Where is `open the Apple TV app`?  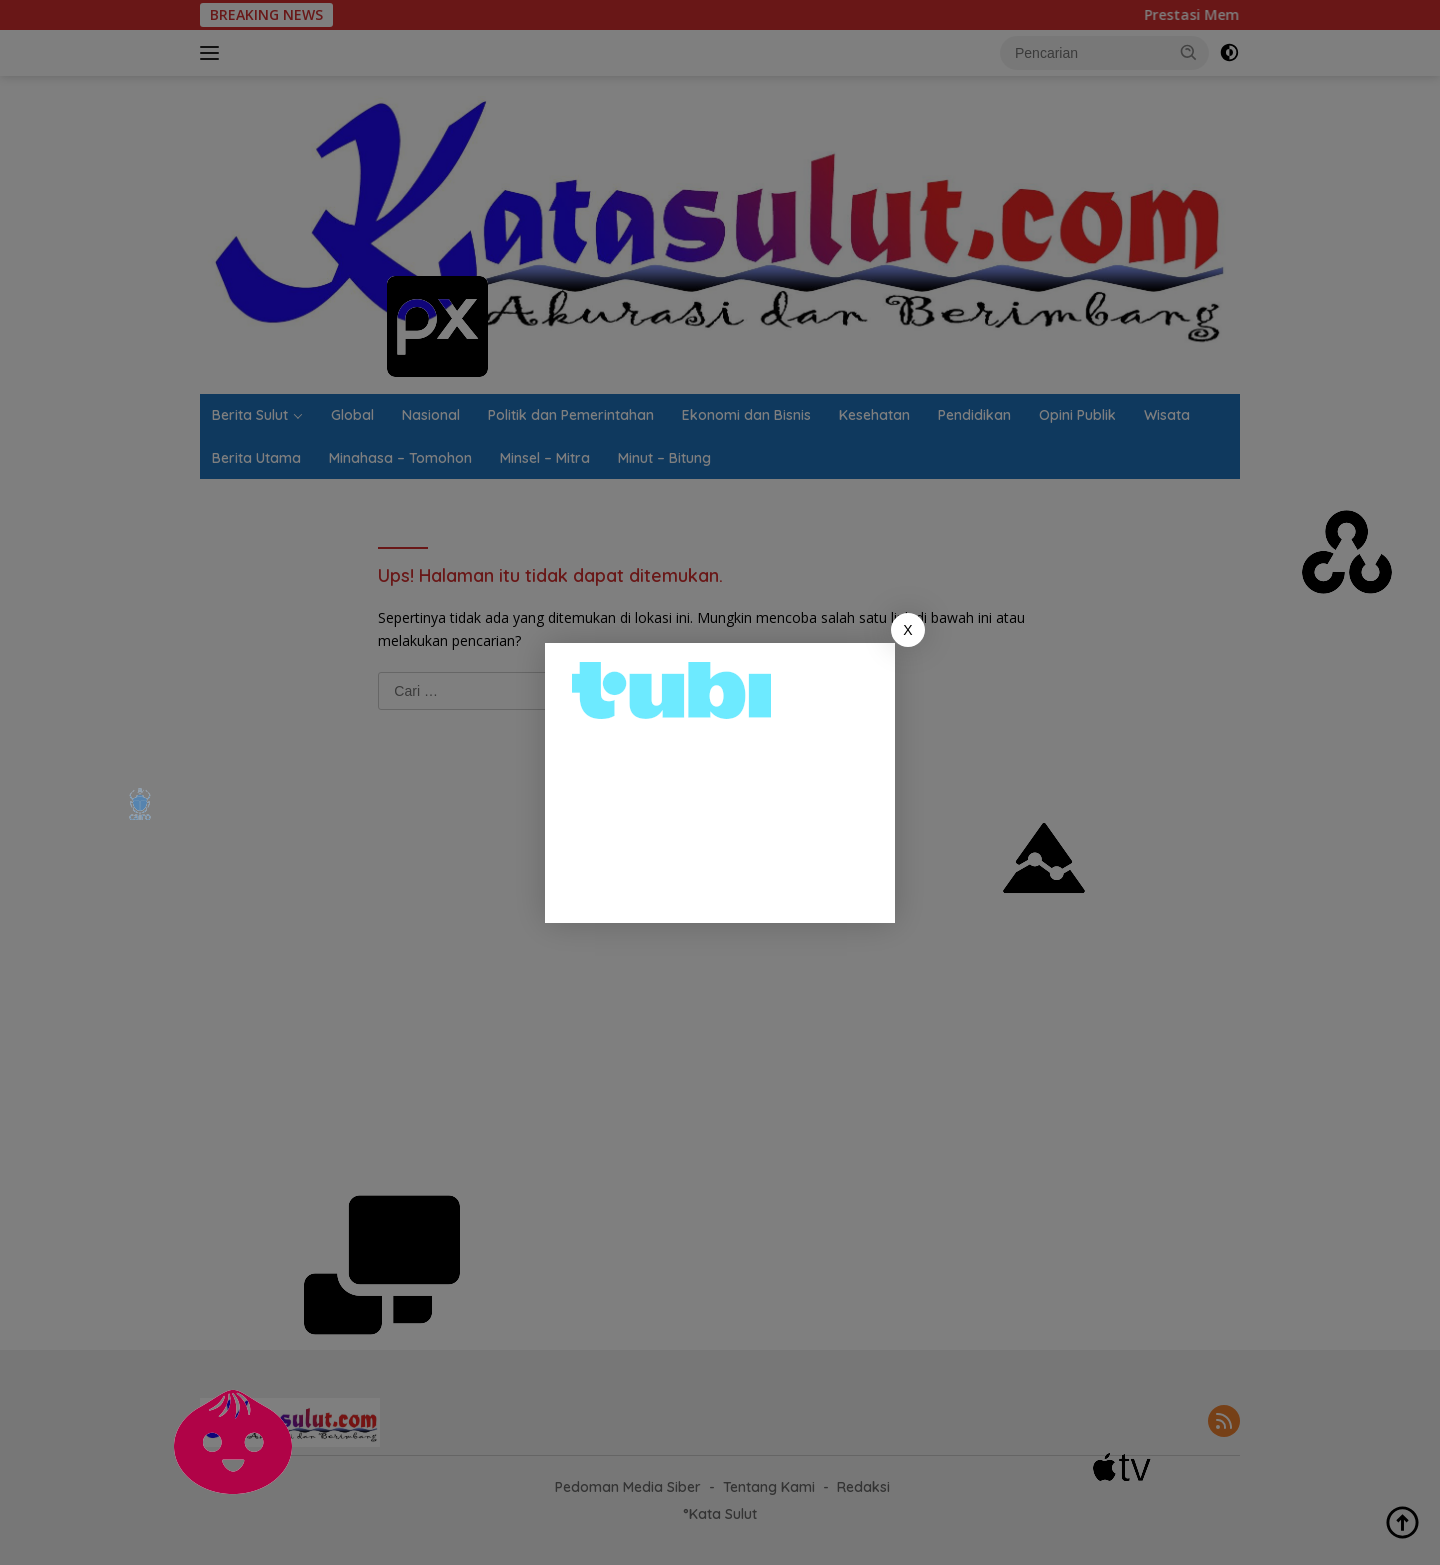
open the Apple TV app is located at coordinates (1122, 1467).